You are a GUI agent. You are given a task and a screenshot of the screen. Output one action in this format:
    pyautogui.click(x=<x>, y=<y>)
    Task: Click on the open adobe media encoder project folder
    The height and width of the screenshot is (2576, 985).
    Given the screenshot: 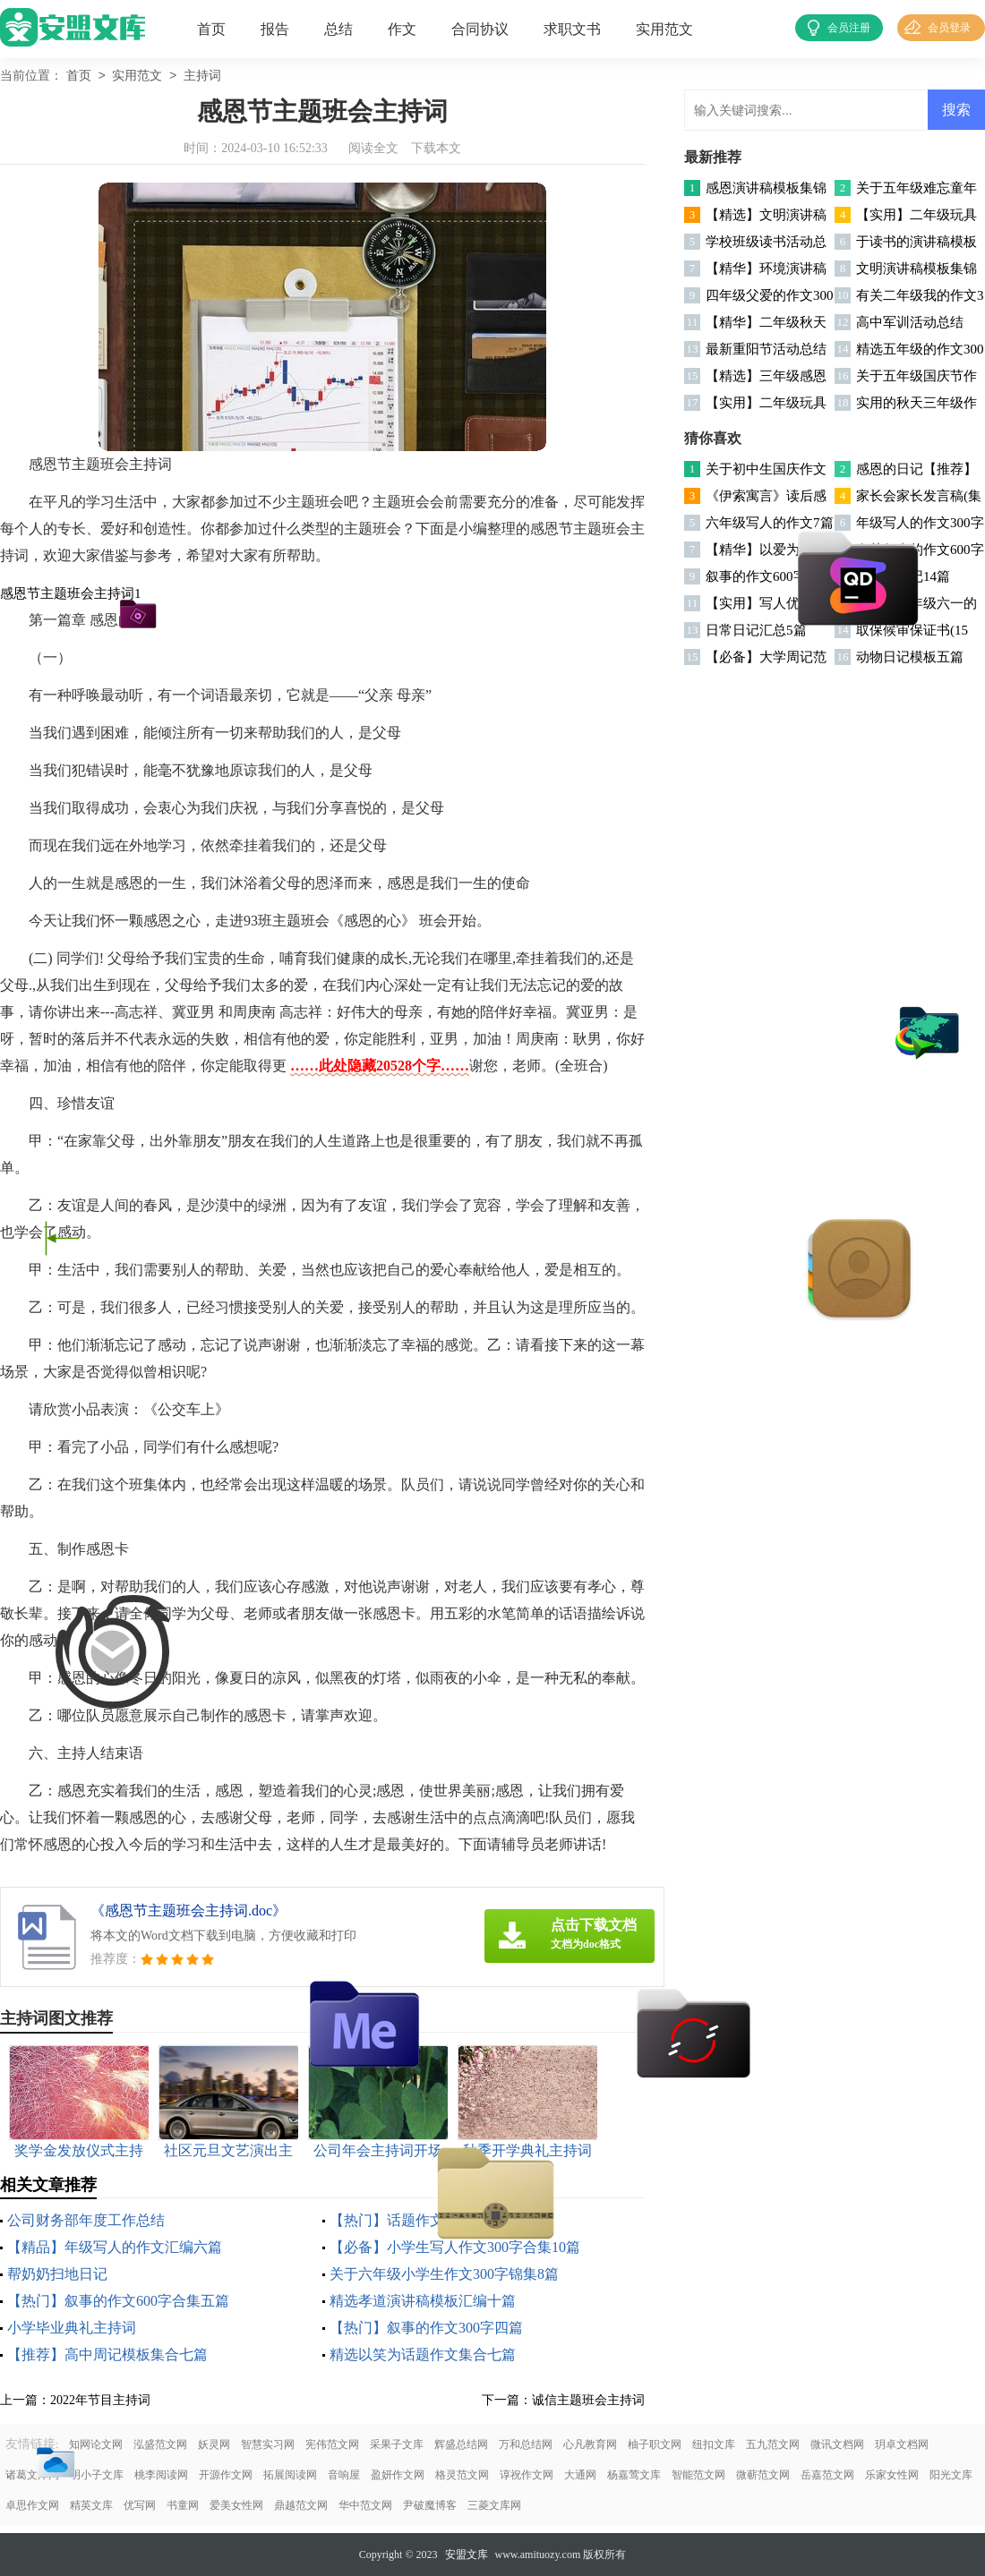 What is the action you would take?
    pyautogui.click(x=364, y=2026)
    